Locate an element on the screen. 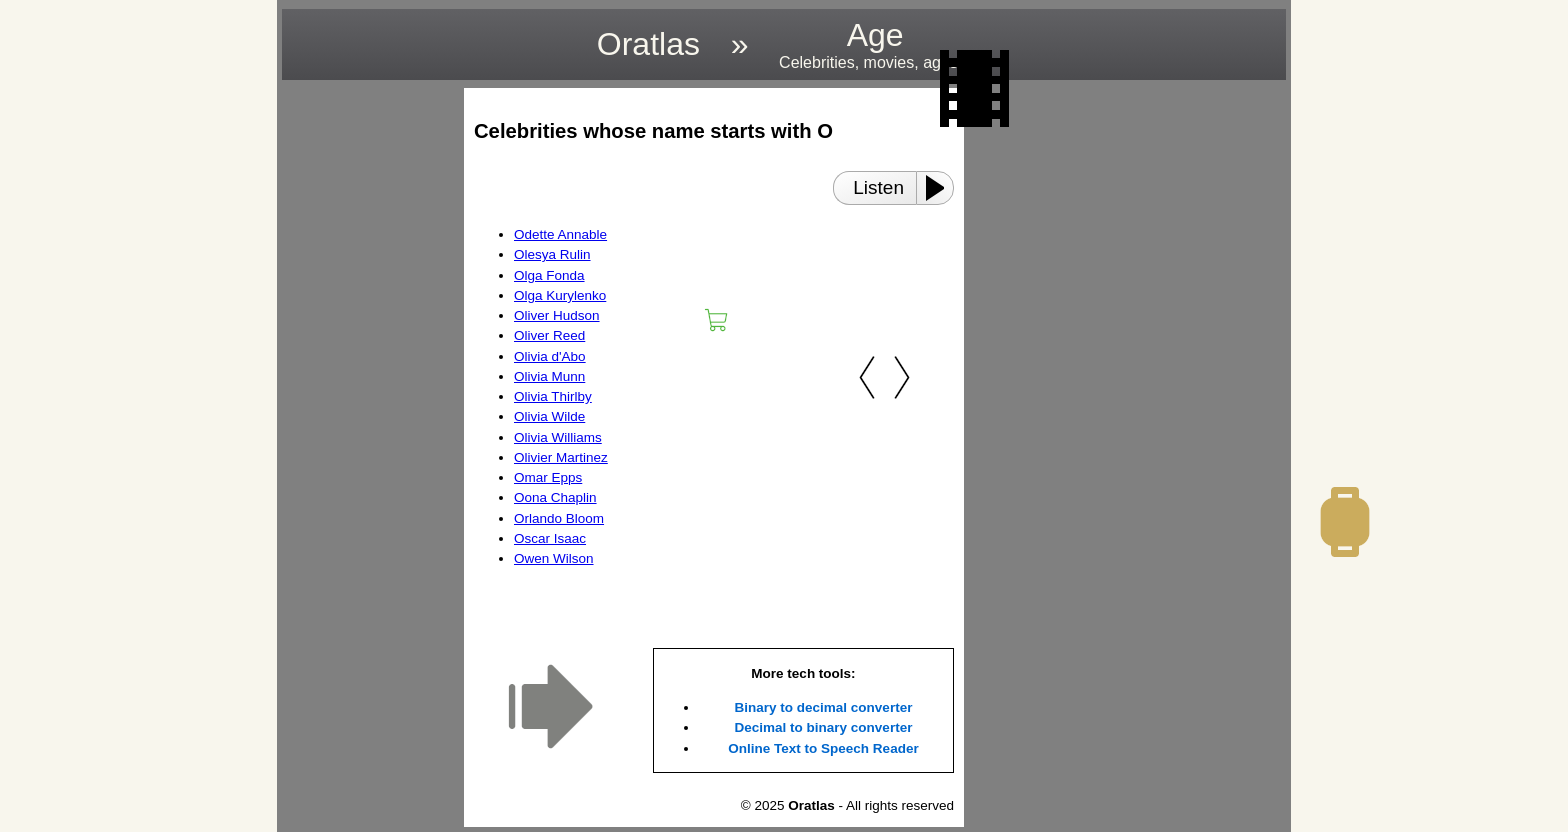 The height and width of the screenshot is (832, 1568). proceed to the next step is located at coordinates (547, 706).